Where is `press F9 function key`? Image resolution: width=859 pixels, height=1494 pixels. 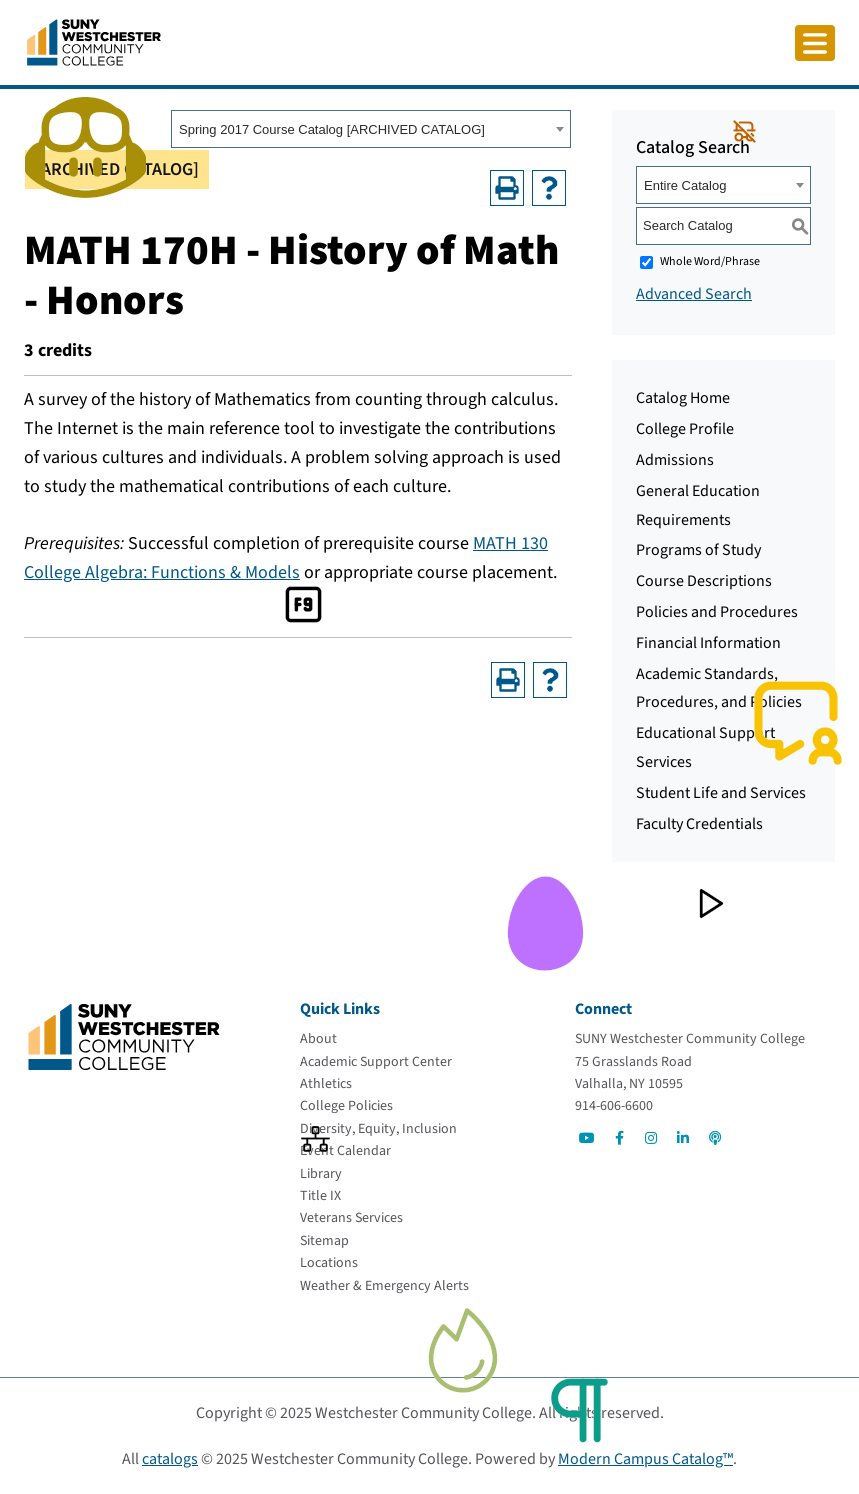
press F9 function key is located at coordinates (303, 604).